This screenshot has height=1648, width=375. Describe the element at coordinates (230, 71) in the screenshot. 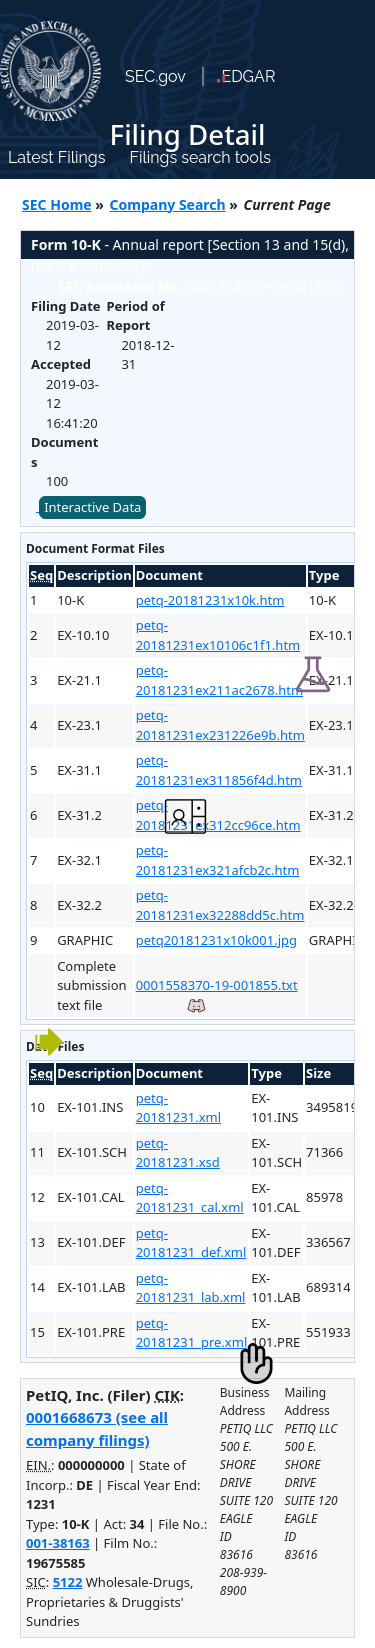

I see `indicates weak cellular network signal` at that location.